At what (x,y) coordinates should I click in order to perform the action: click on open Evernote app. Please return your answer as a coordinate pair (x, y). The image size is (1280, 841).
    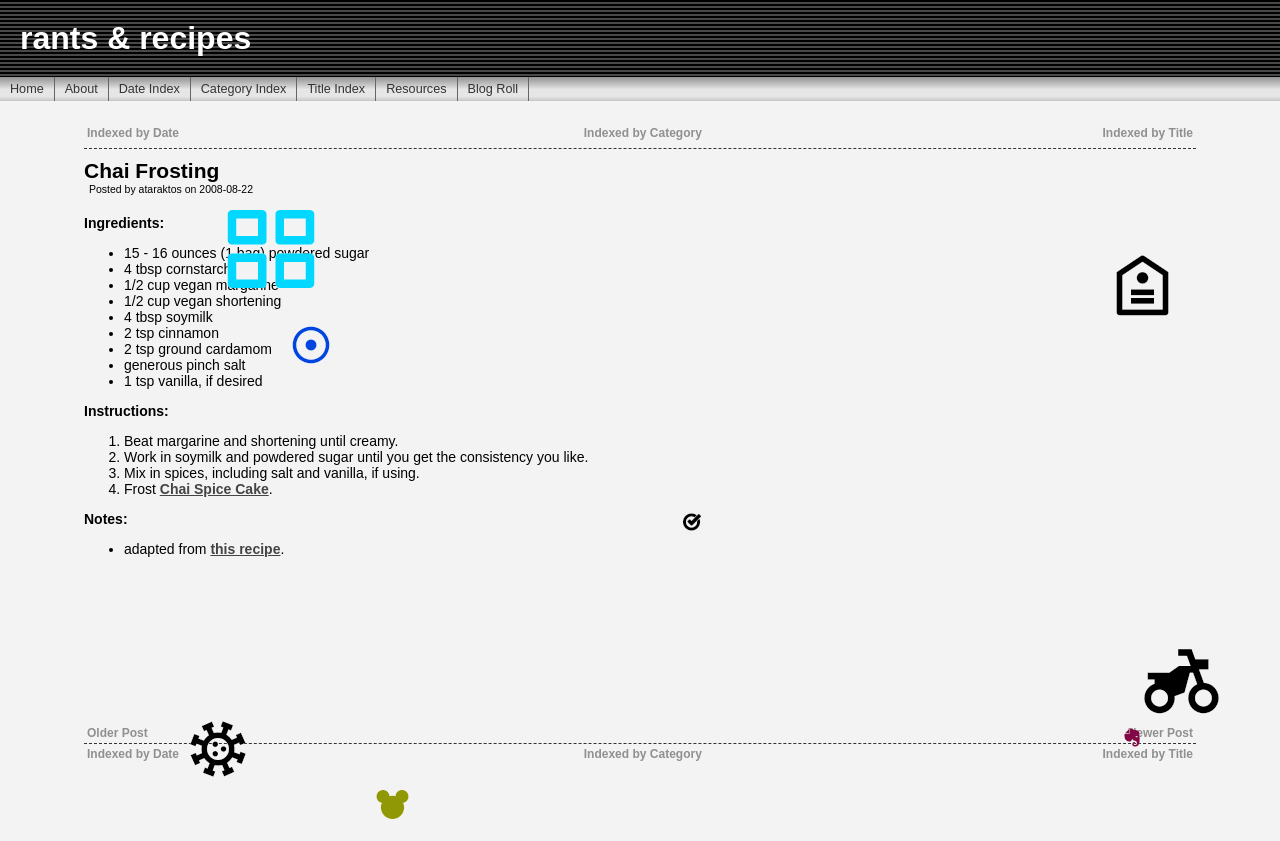
    Looking at the image, I should click on (1132, 737).